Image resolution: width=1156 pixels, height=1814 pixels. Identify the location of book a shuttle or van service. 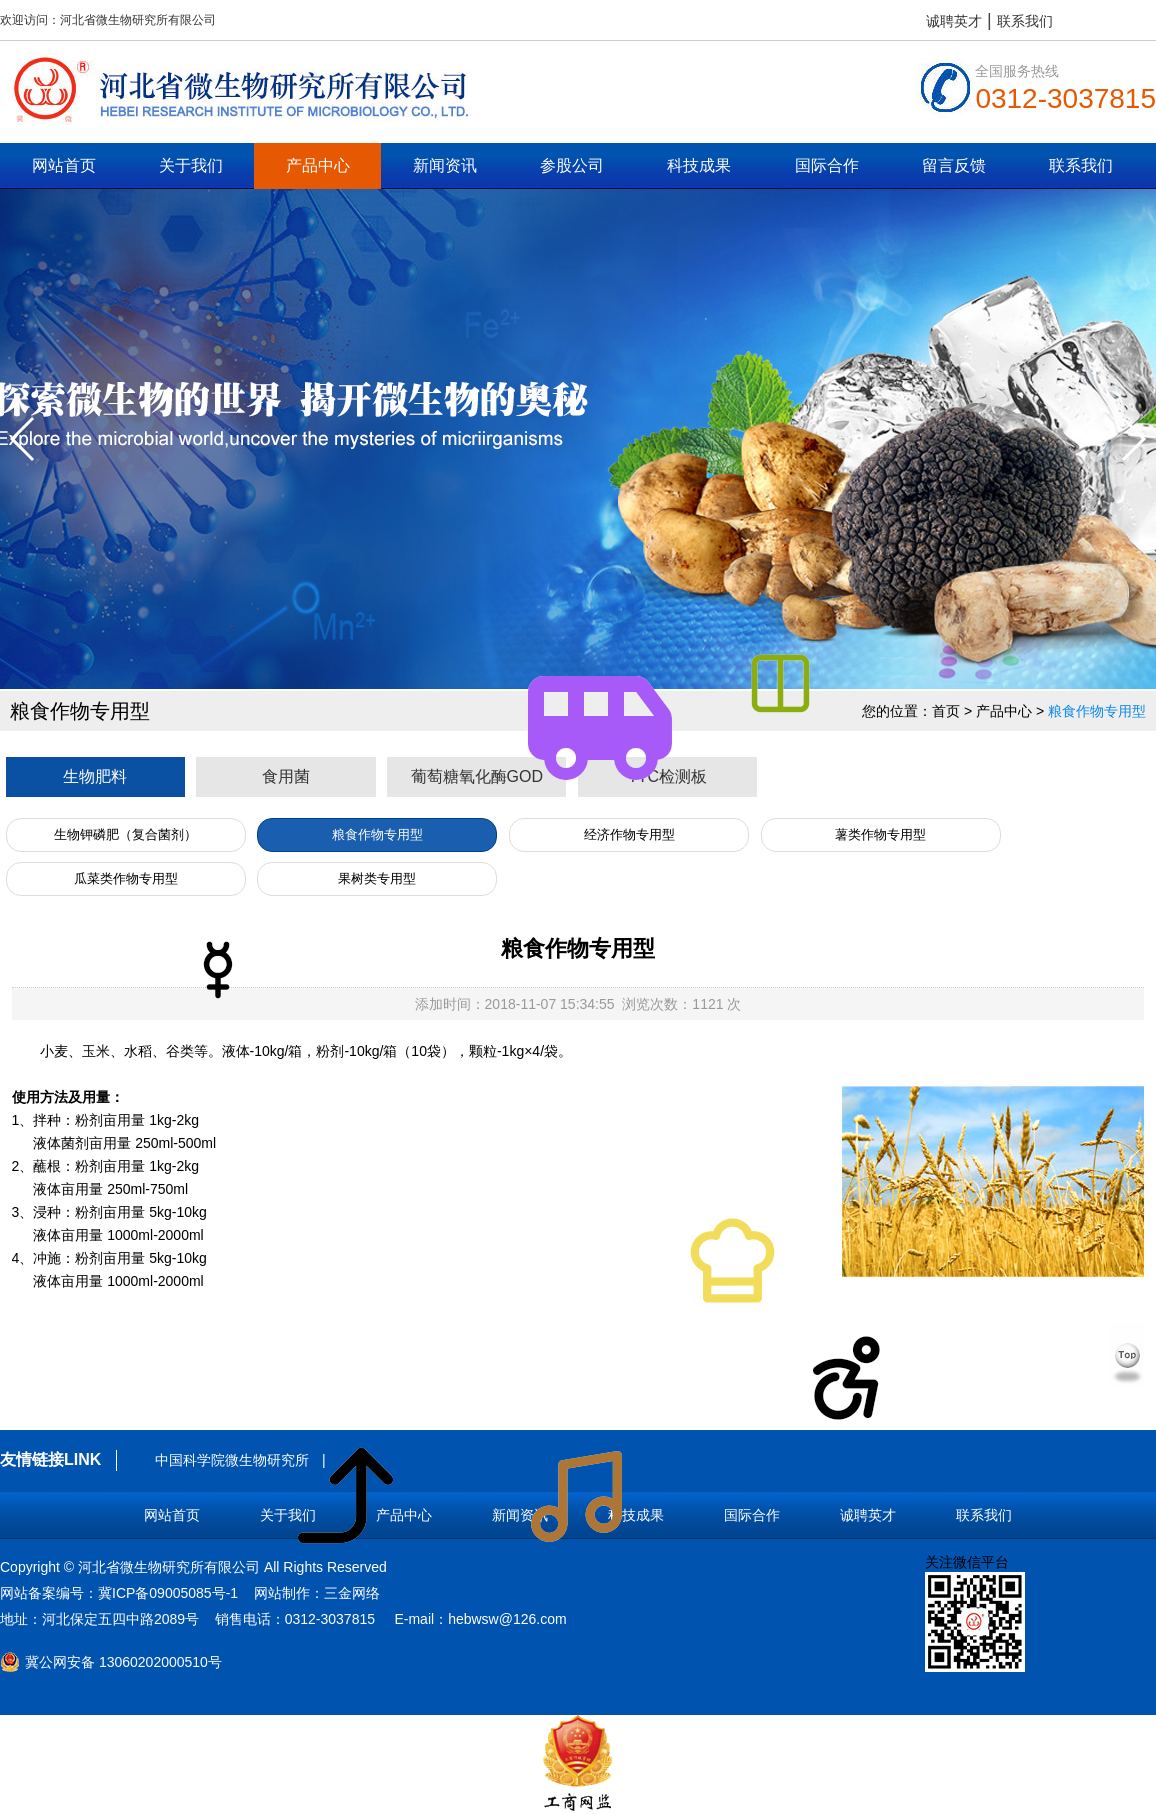
(600, 724).